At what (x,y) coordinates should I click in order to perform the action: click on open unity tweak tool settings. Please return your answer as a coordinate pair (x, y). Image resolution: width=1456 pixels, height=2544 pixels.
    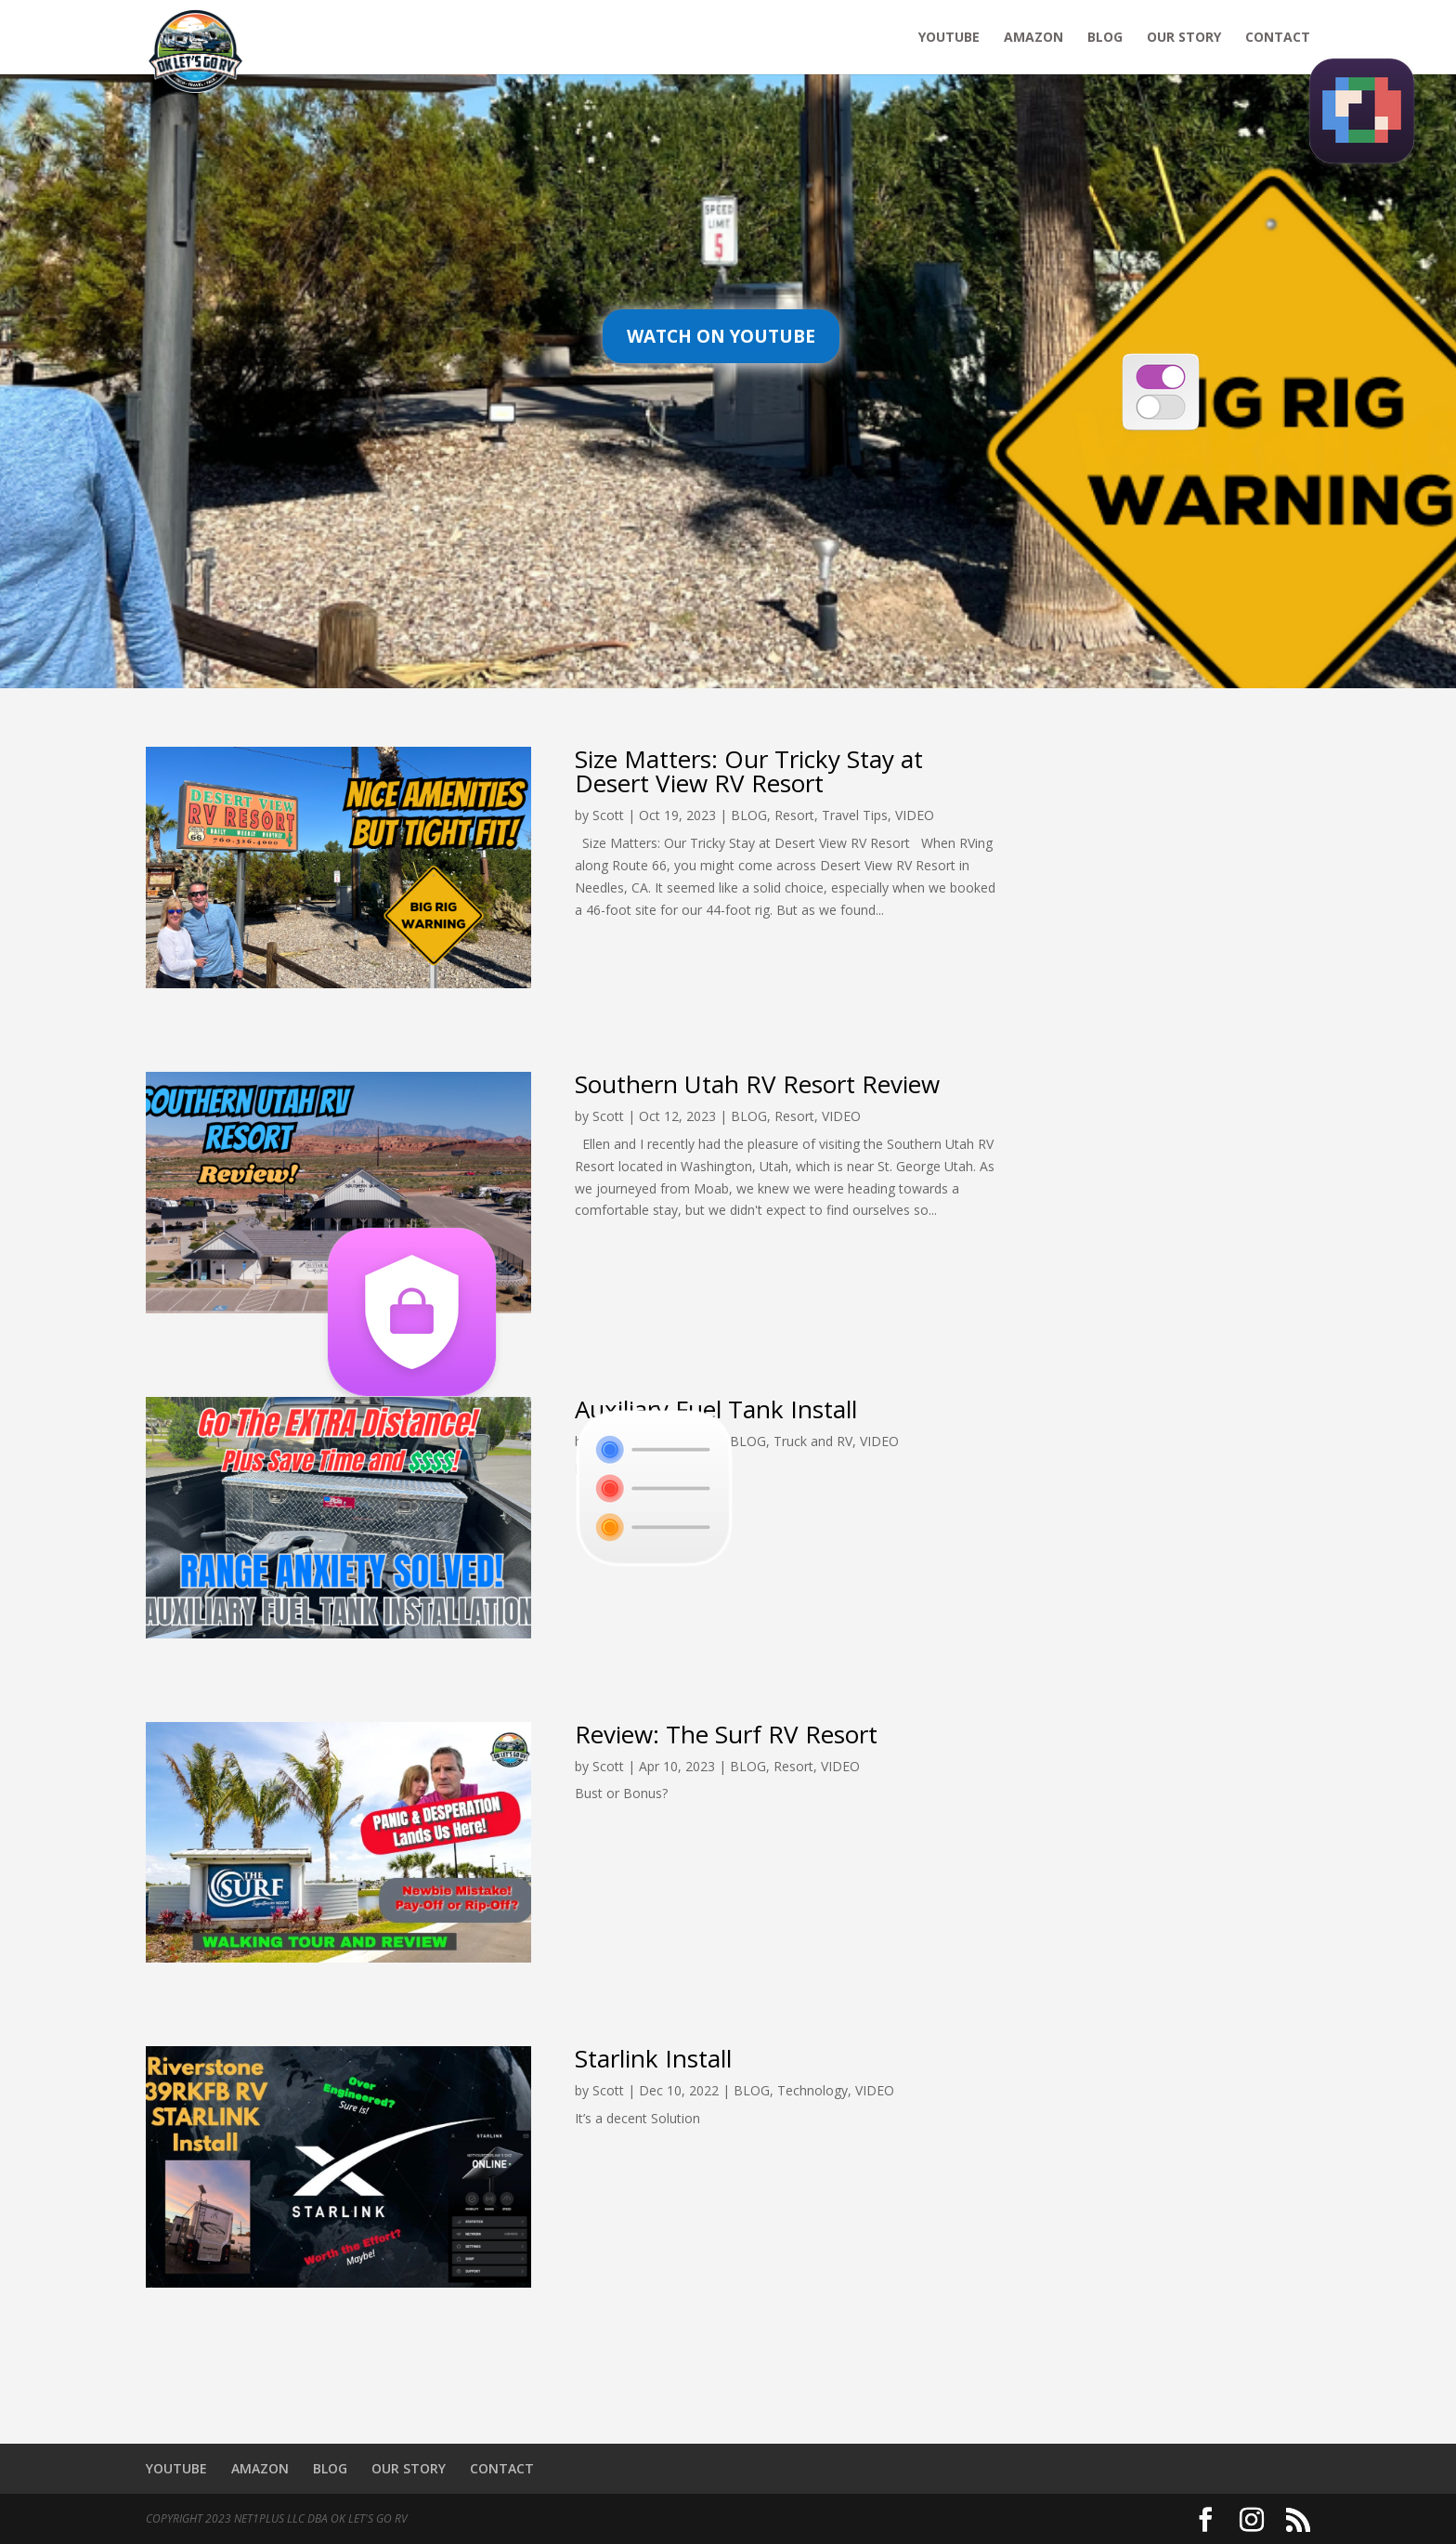
    Looking at the image, I should click on (1161, 392).